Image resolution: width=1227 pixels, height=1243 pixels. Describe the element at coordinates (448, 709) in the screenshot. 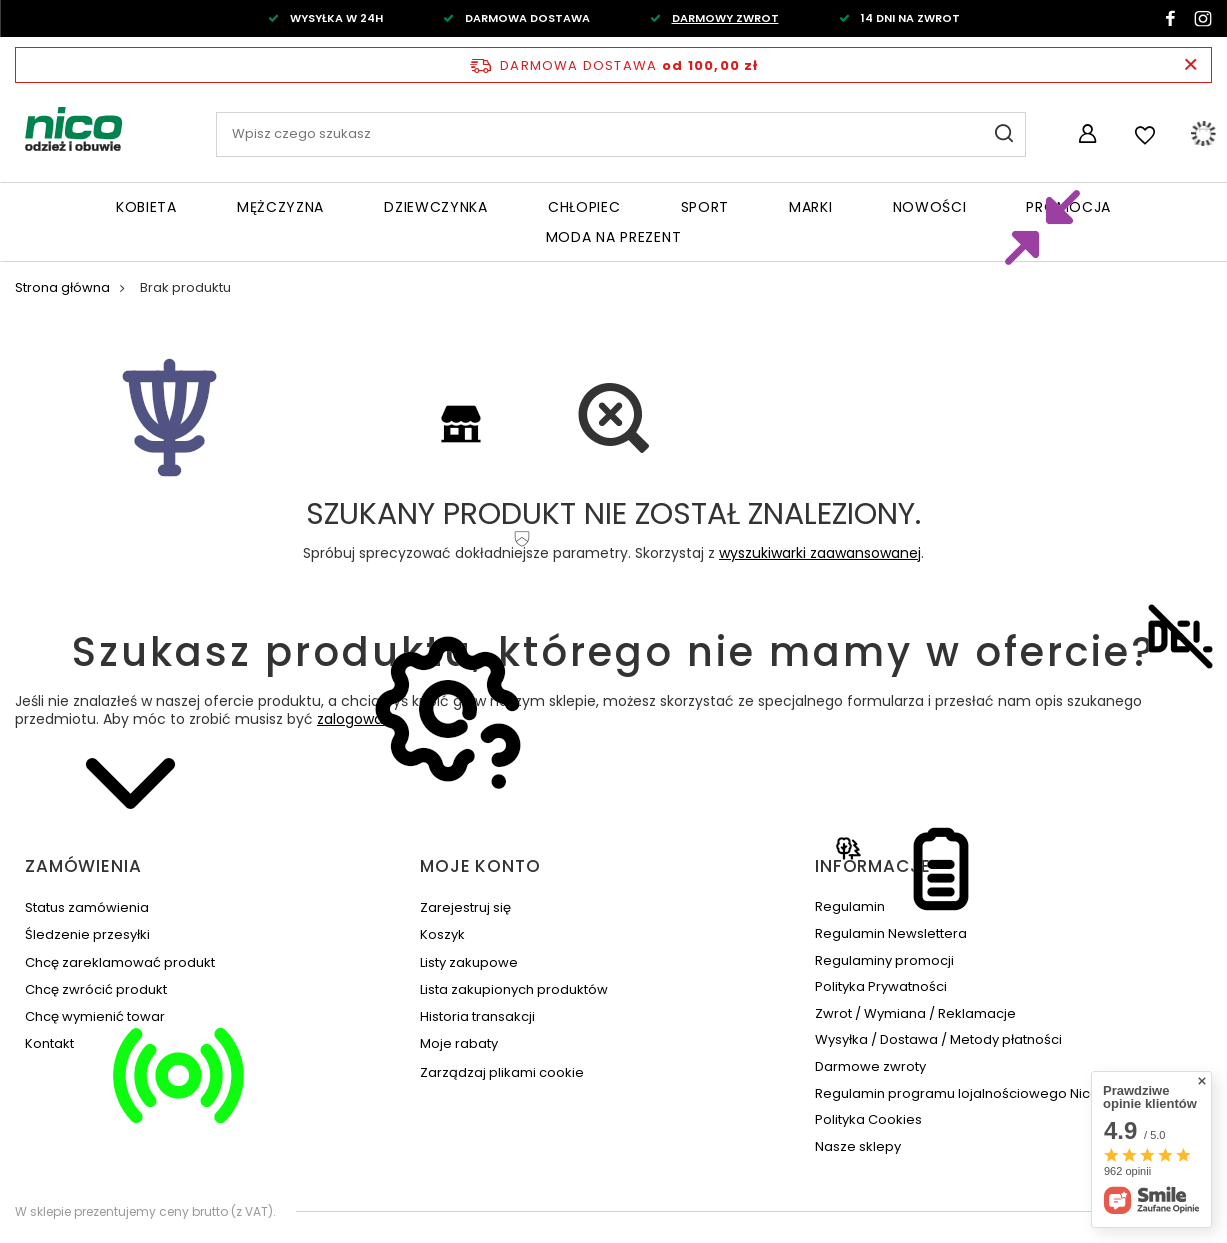

I see `access settings help or FAQ` at that location.